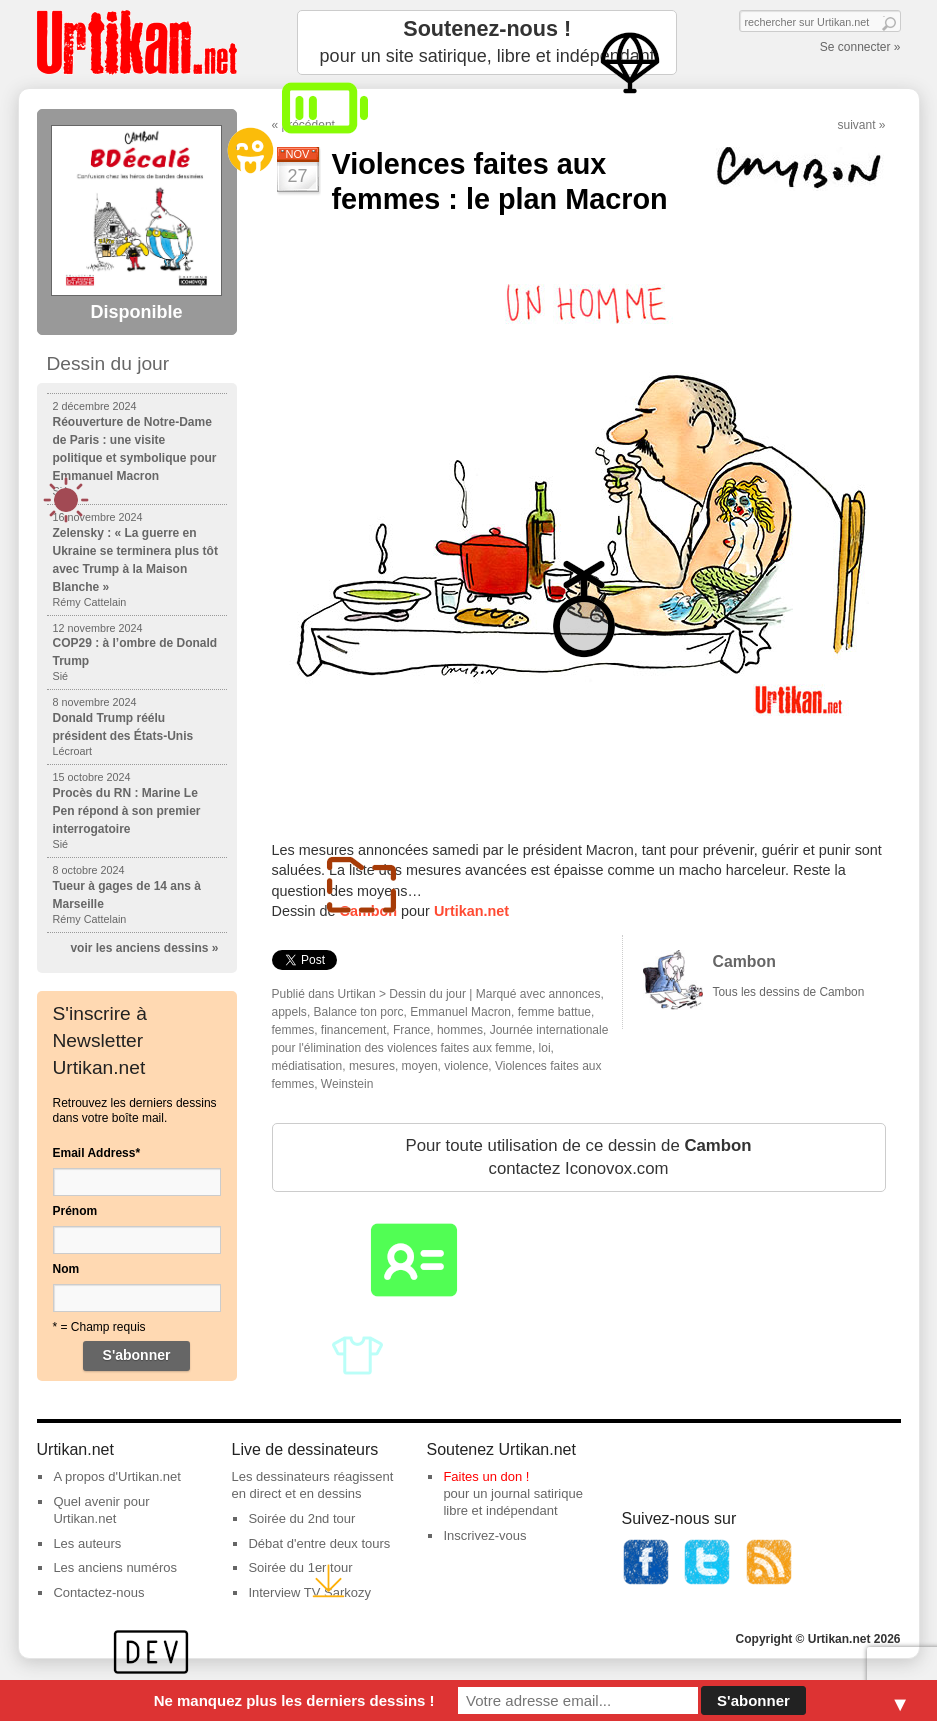  Describe the element at coordinates (250, 150) in the screenshot. I see `insert a playful or silly emoji reaction` at that location.